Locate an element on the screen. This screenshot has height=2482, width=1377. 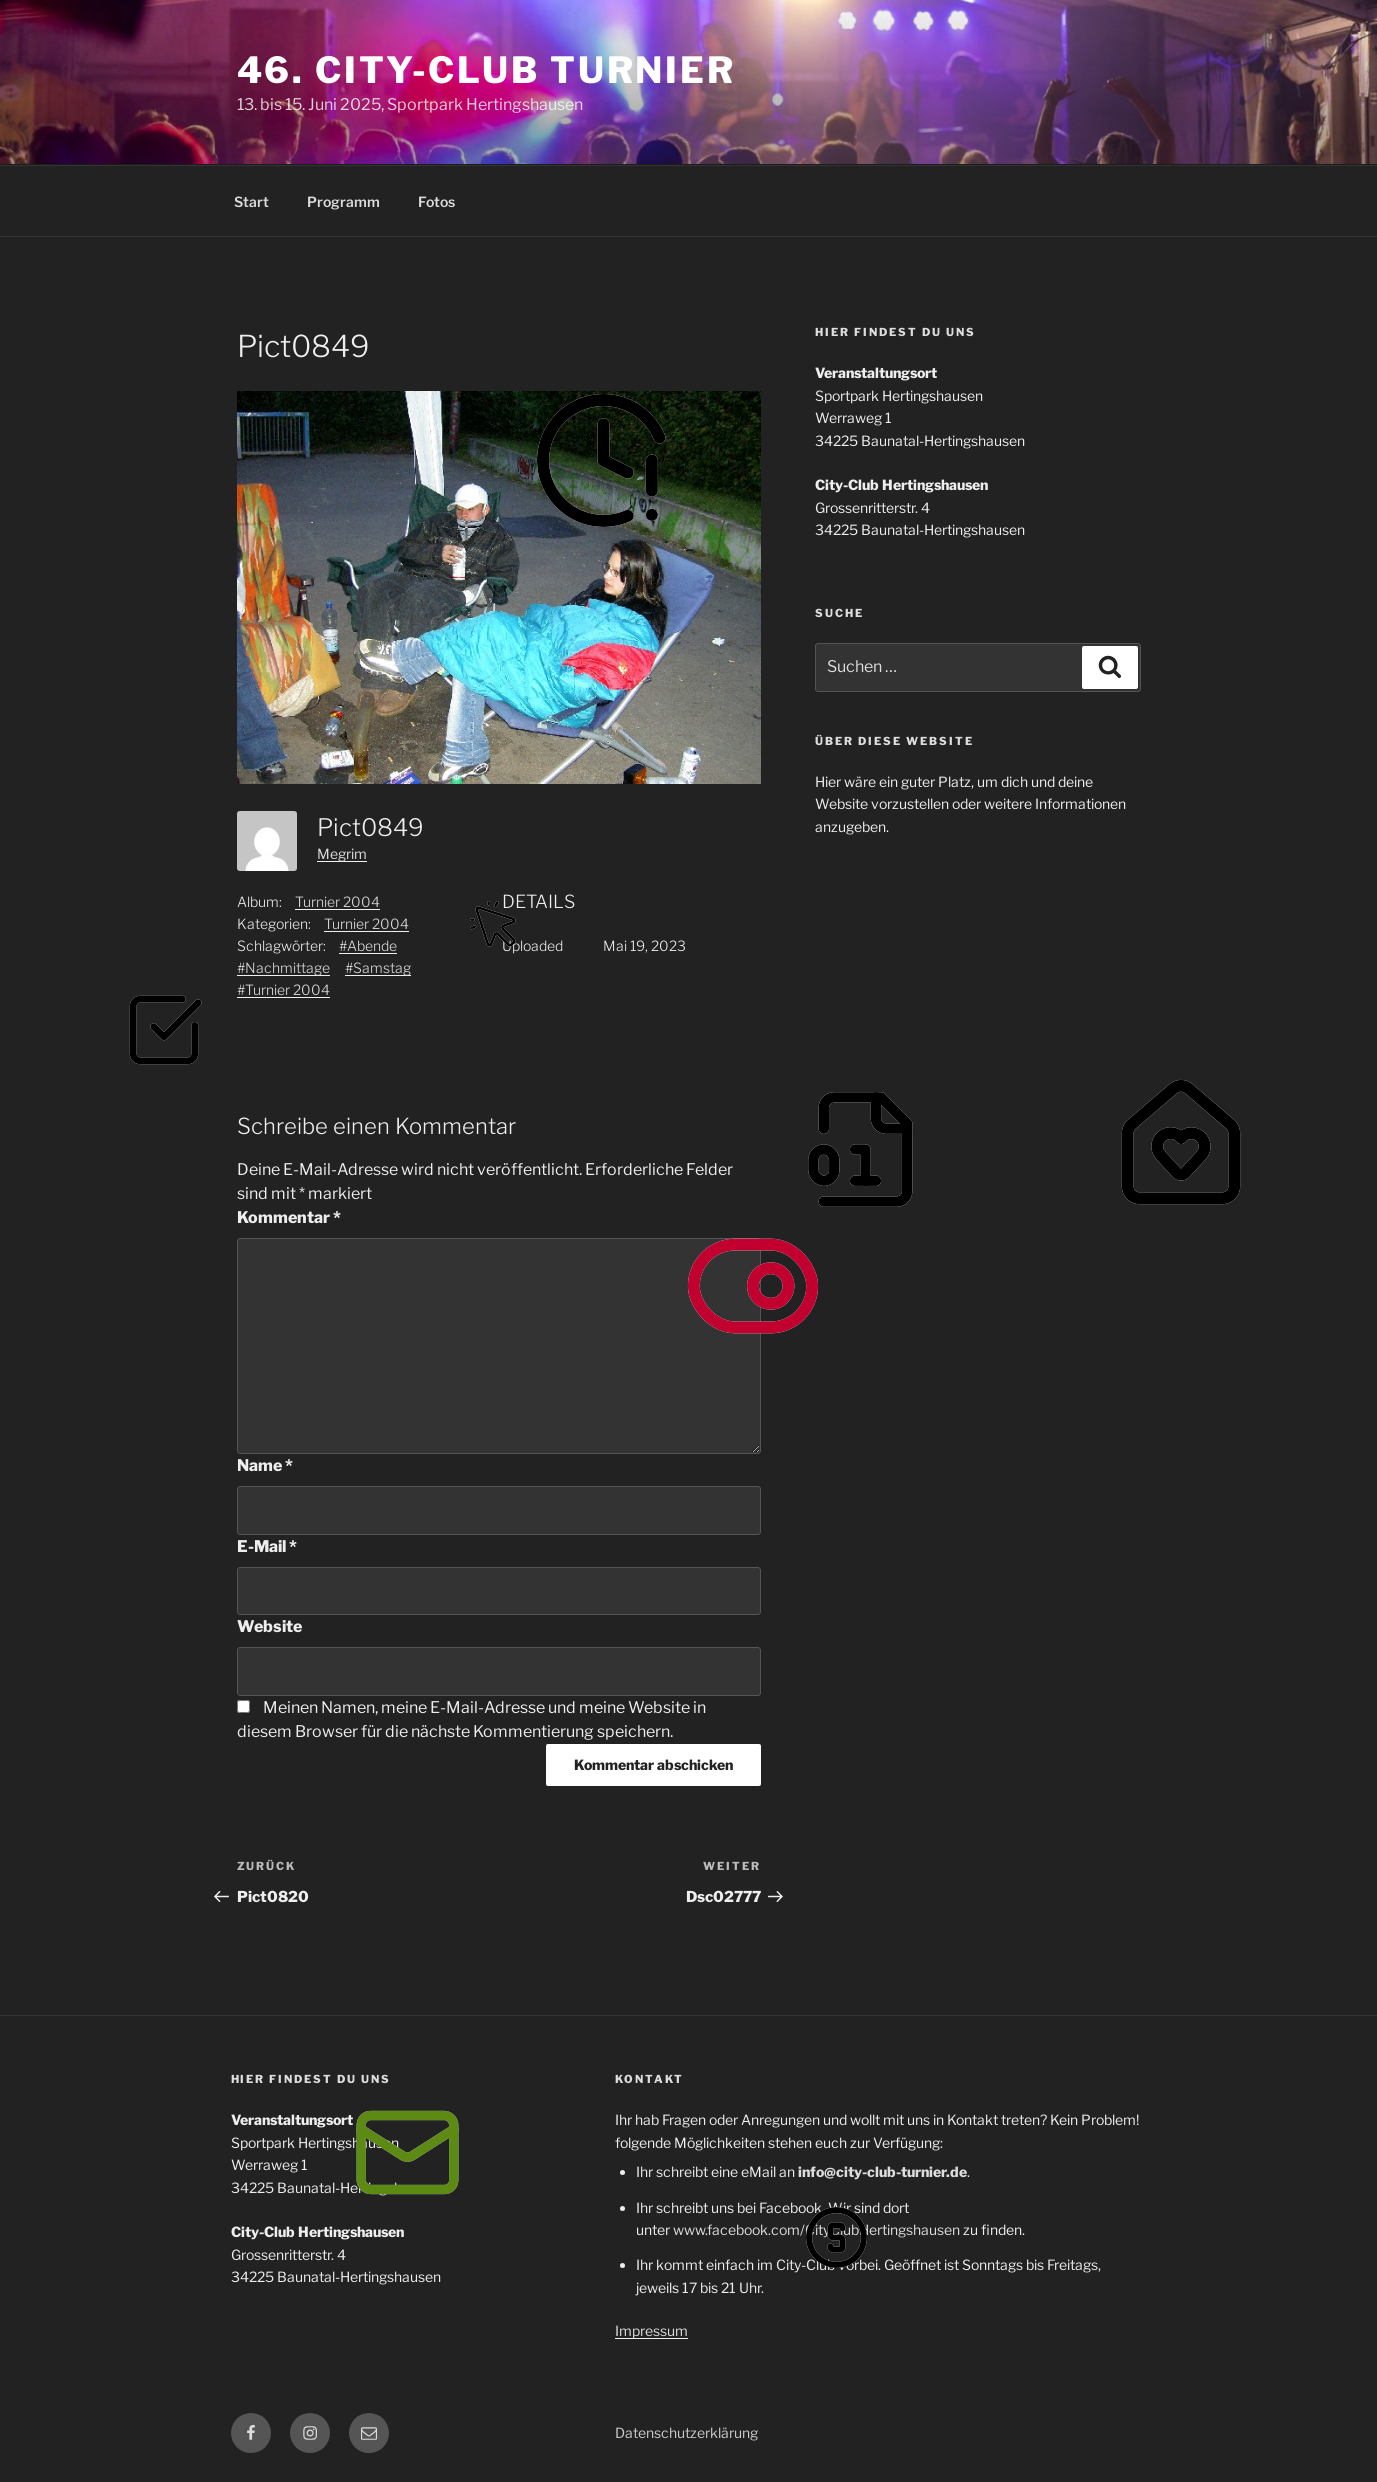
toggle switch in the on/enabled position is located at coordinates (753, 1286).